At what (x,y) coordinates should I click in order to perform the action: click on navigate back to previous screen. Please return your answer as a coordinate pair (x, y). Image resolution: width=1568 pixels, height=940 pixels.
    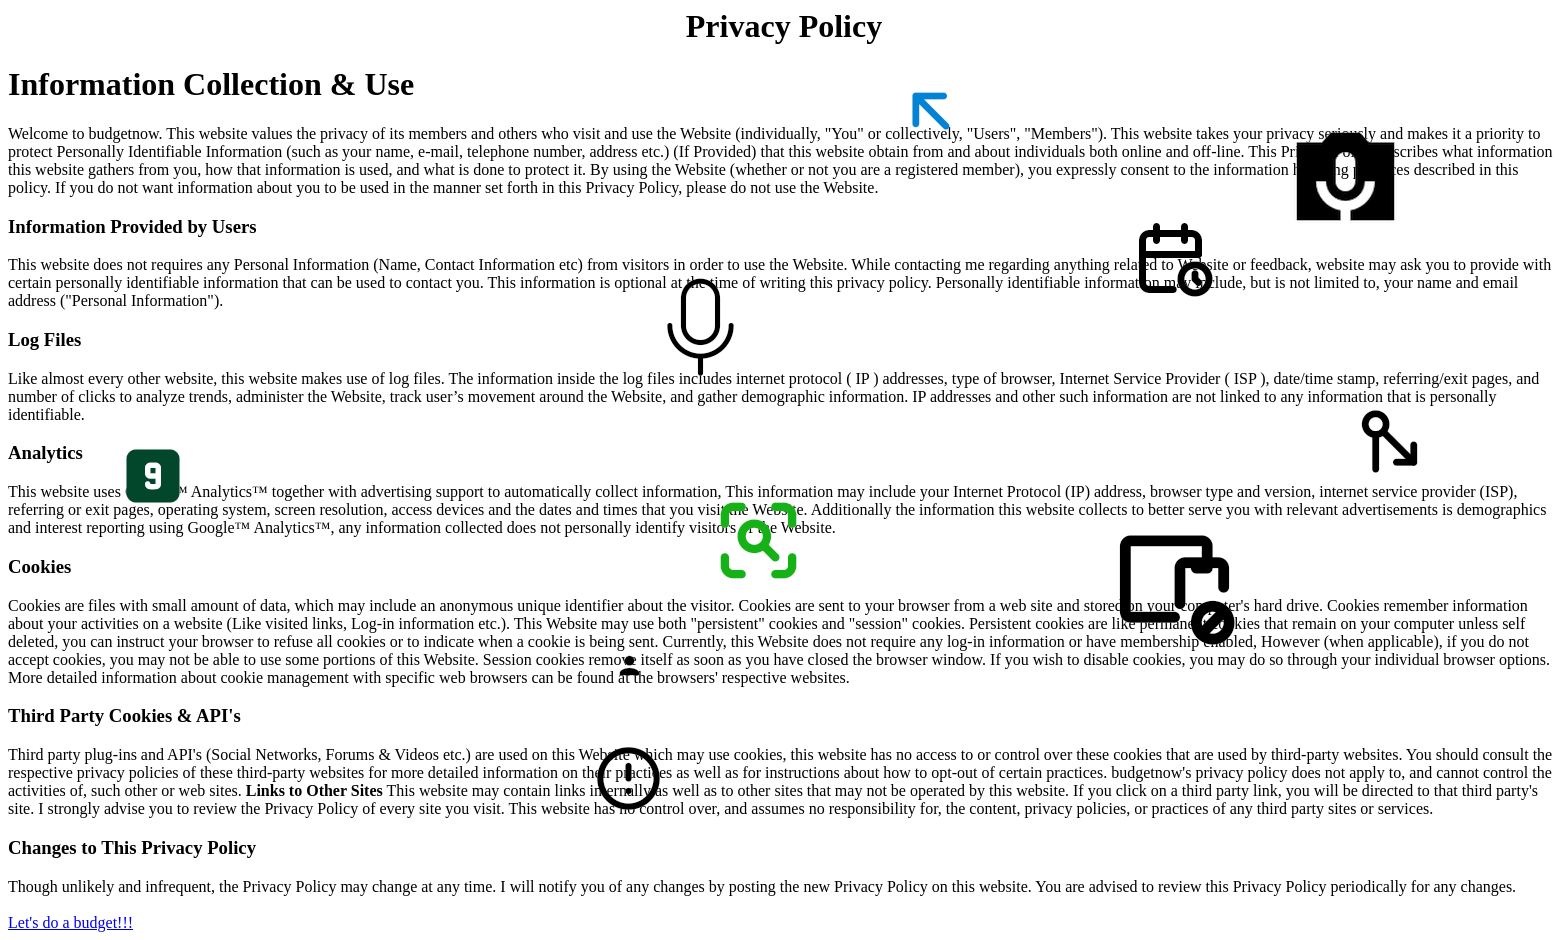
    Looking at the image, I should click on (931, 111).